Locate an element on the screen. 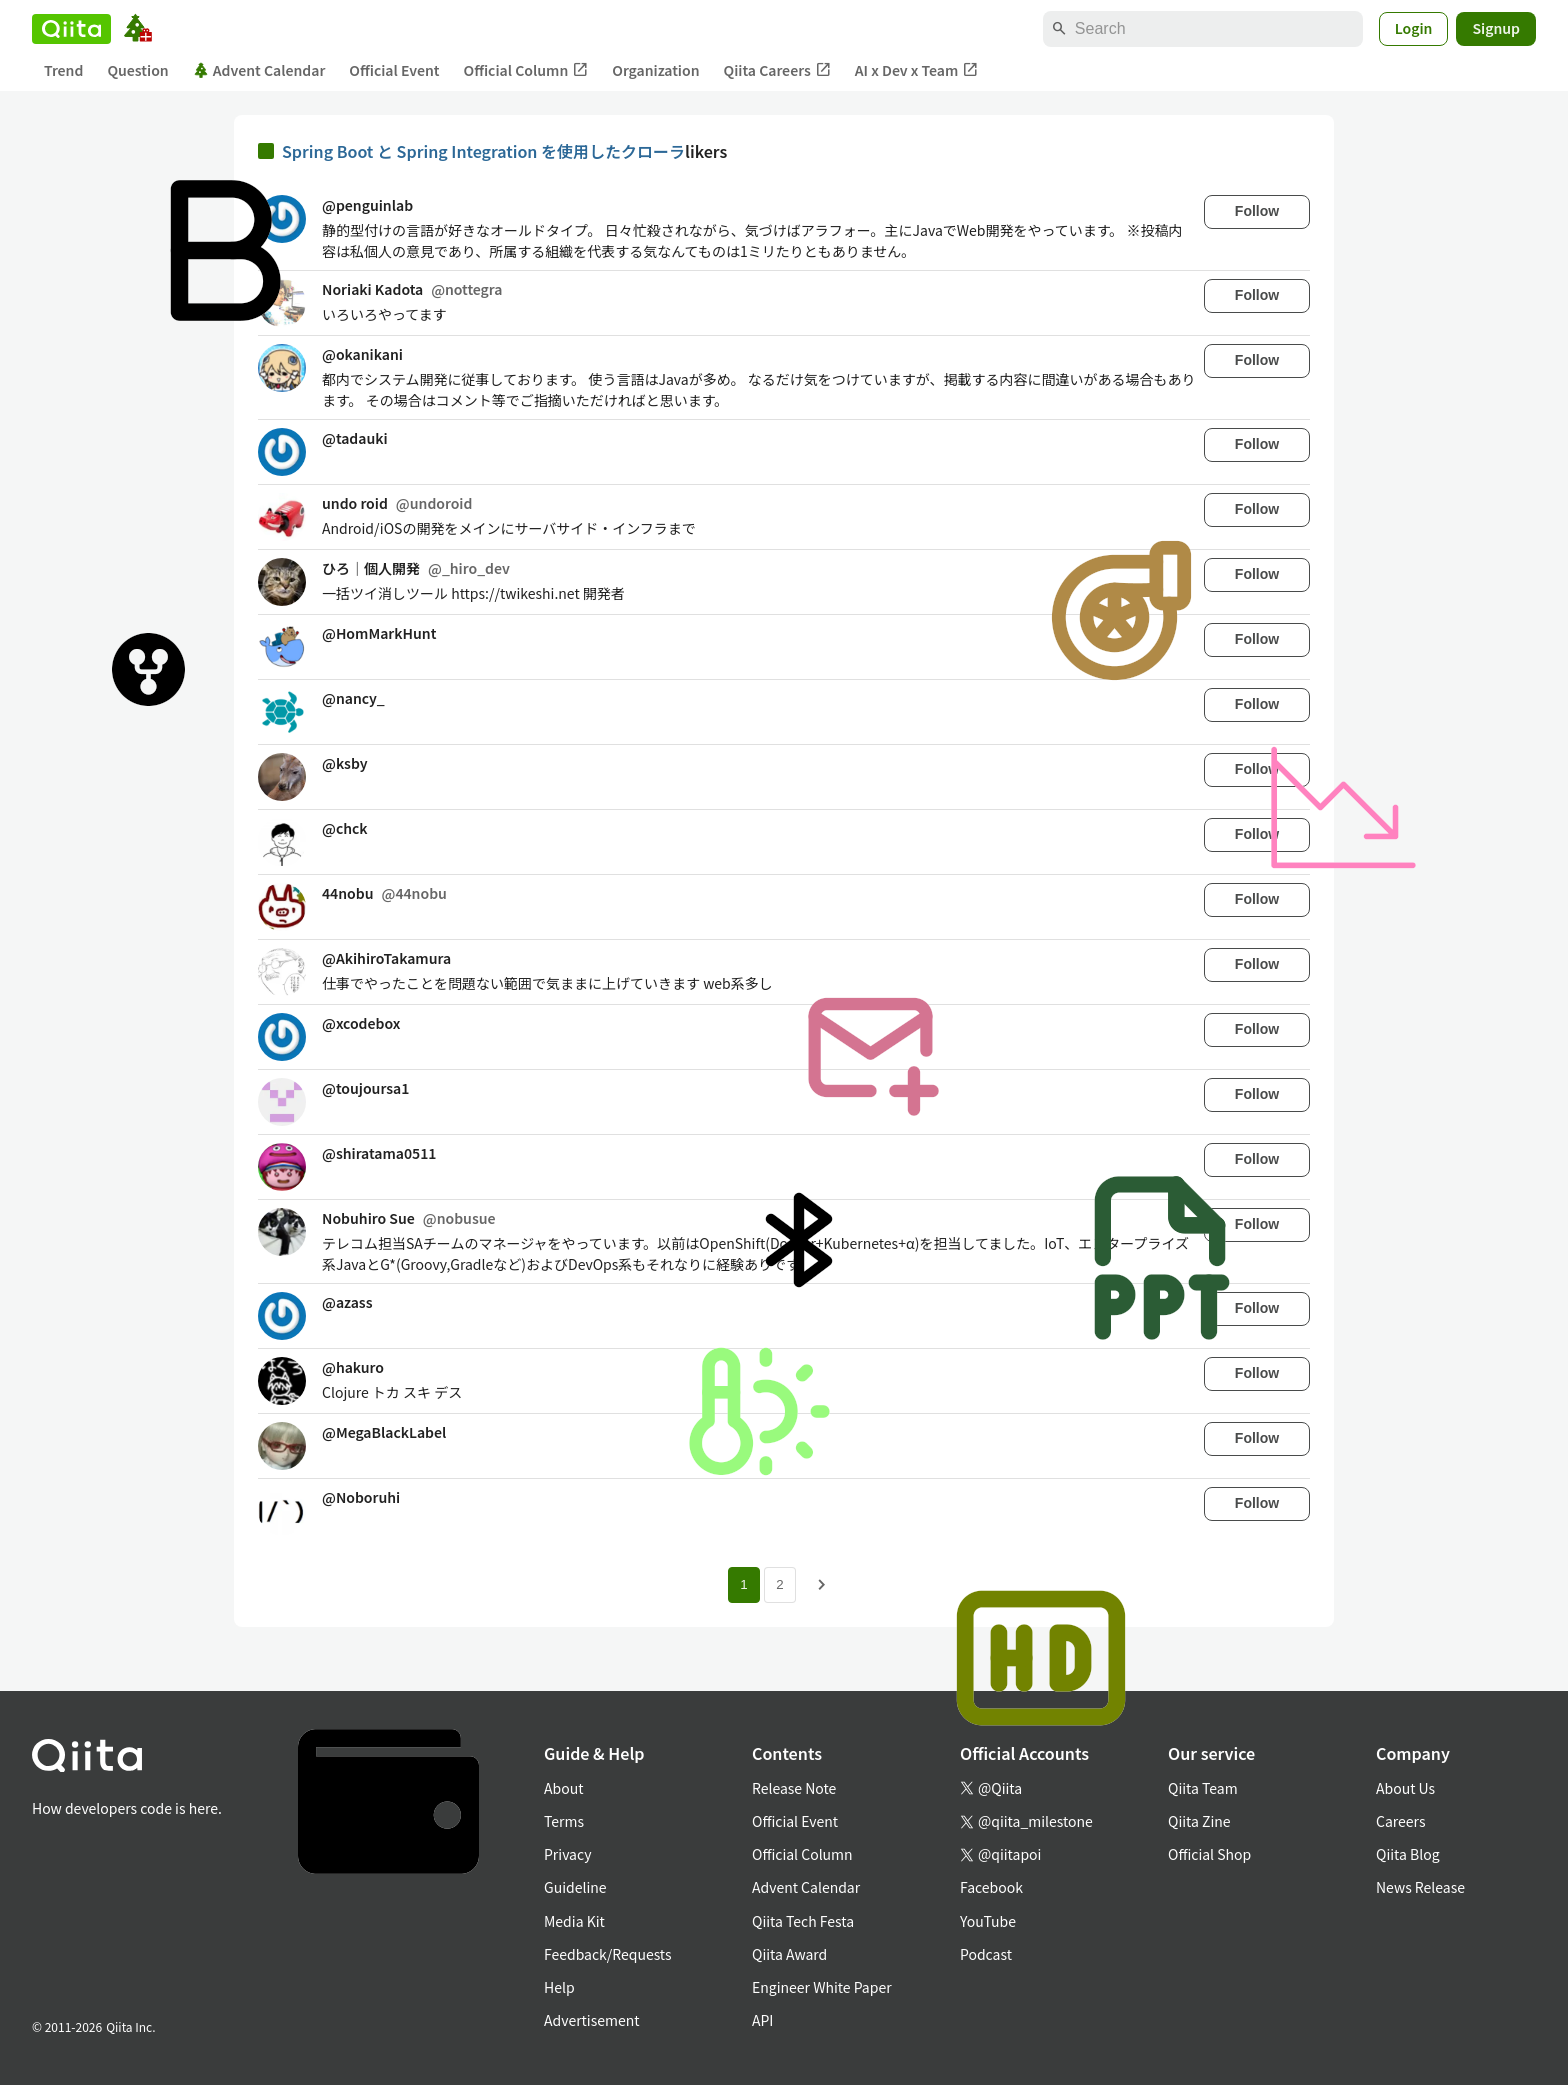 This screenshot has width=1568, height=2085. access your wallet or payment methods is located at coordinates (388, 1801).